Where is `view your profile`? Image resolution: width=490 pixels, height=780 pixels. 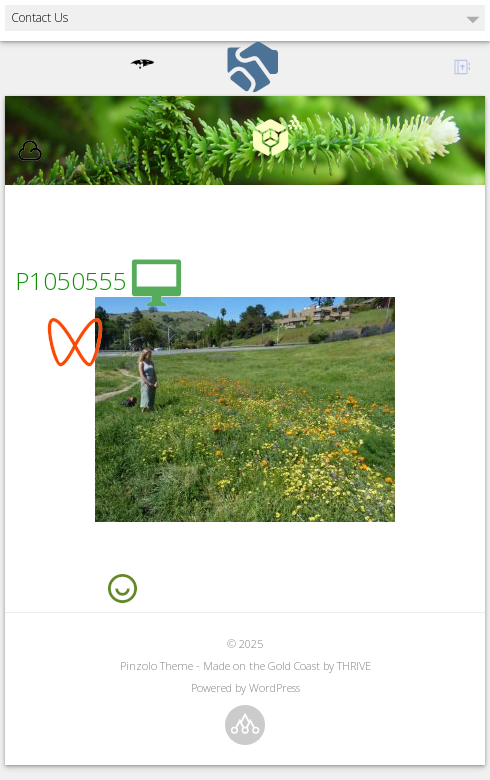 view your profile is located at coordinates (122, 588).